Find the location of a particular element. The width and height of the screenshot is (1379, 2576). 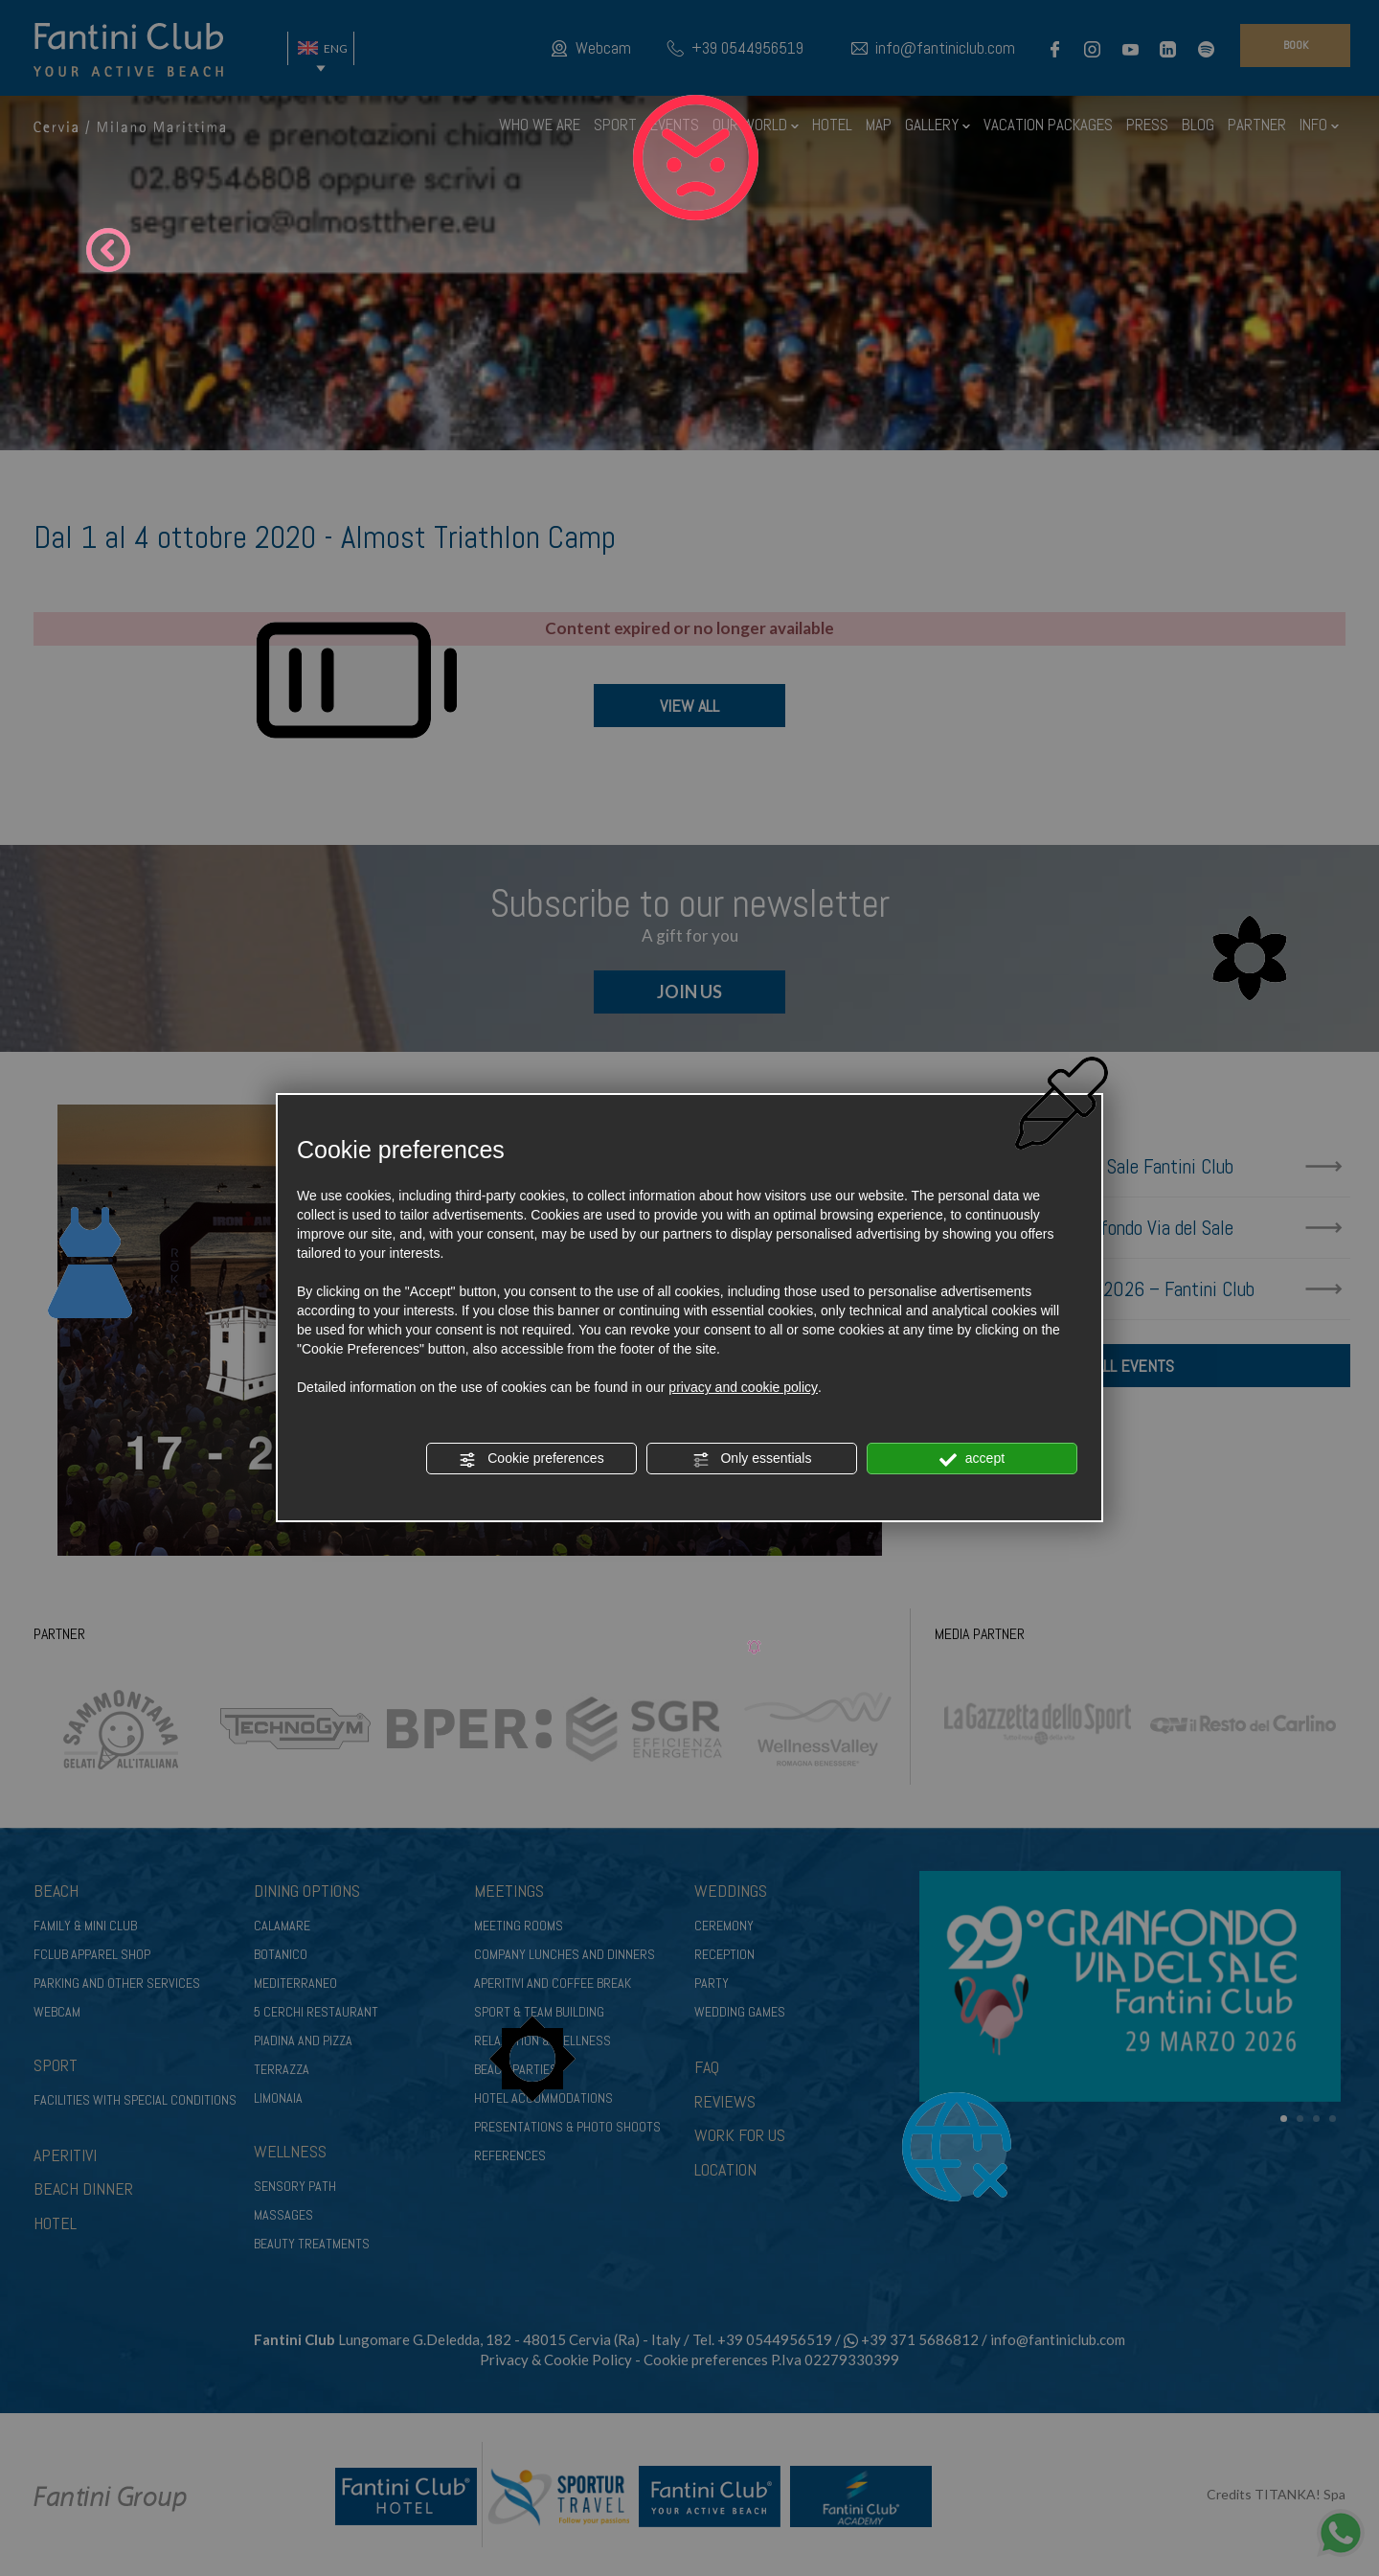

indicates medium battery level is located at coordinates (353, 680).